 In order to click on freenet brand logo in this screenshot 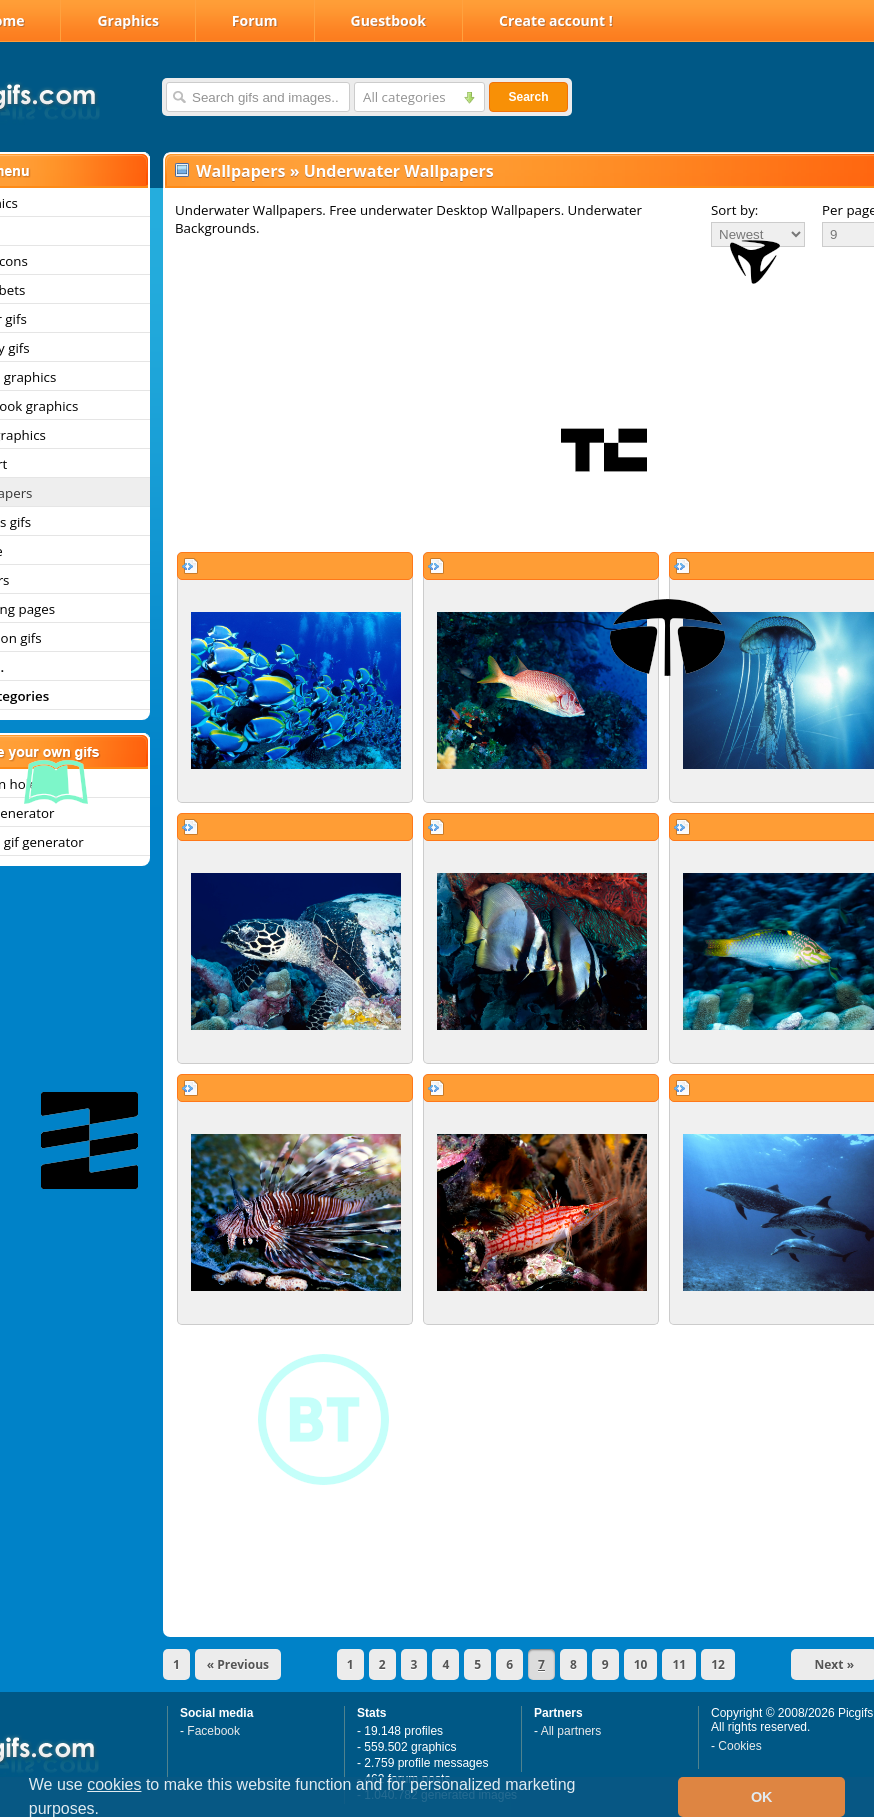, I will do `click(755, 262)`.